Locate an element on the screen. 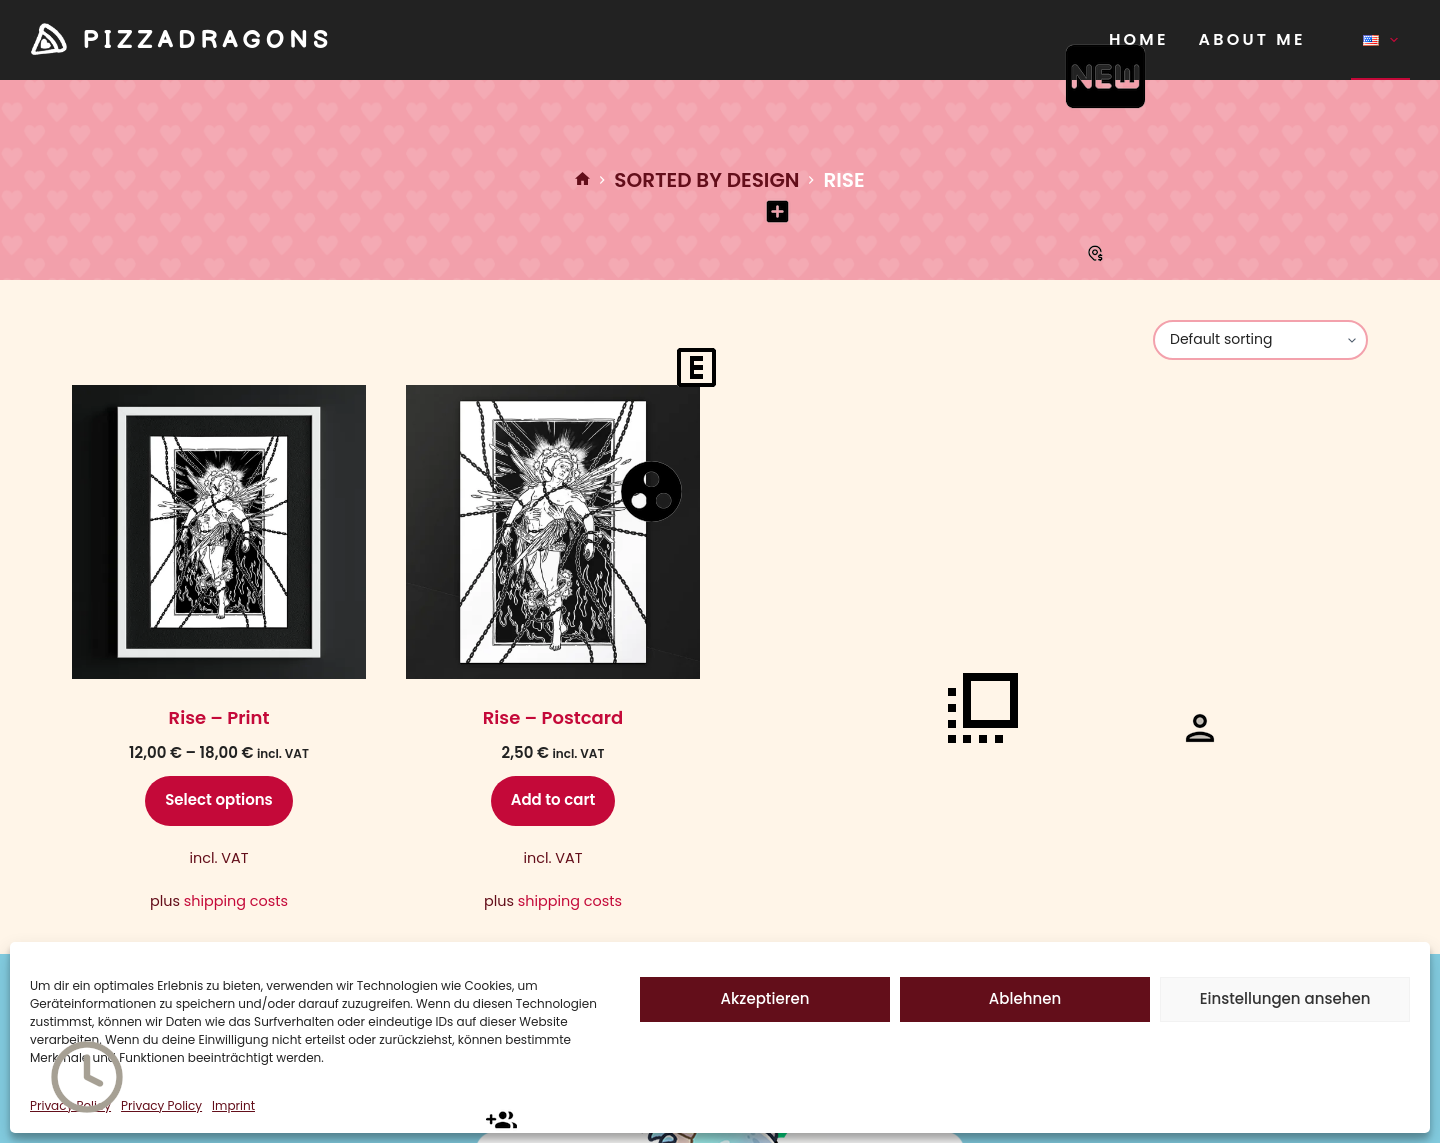 The width and height of the screenshot is (1440, 1143). add a new item or content is located at coordinates (777, 211).